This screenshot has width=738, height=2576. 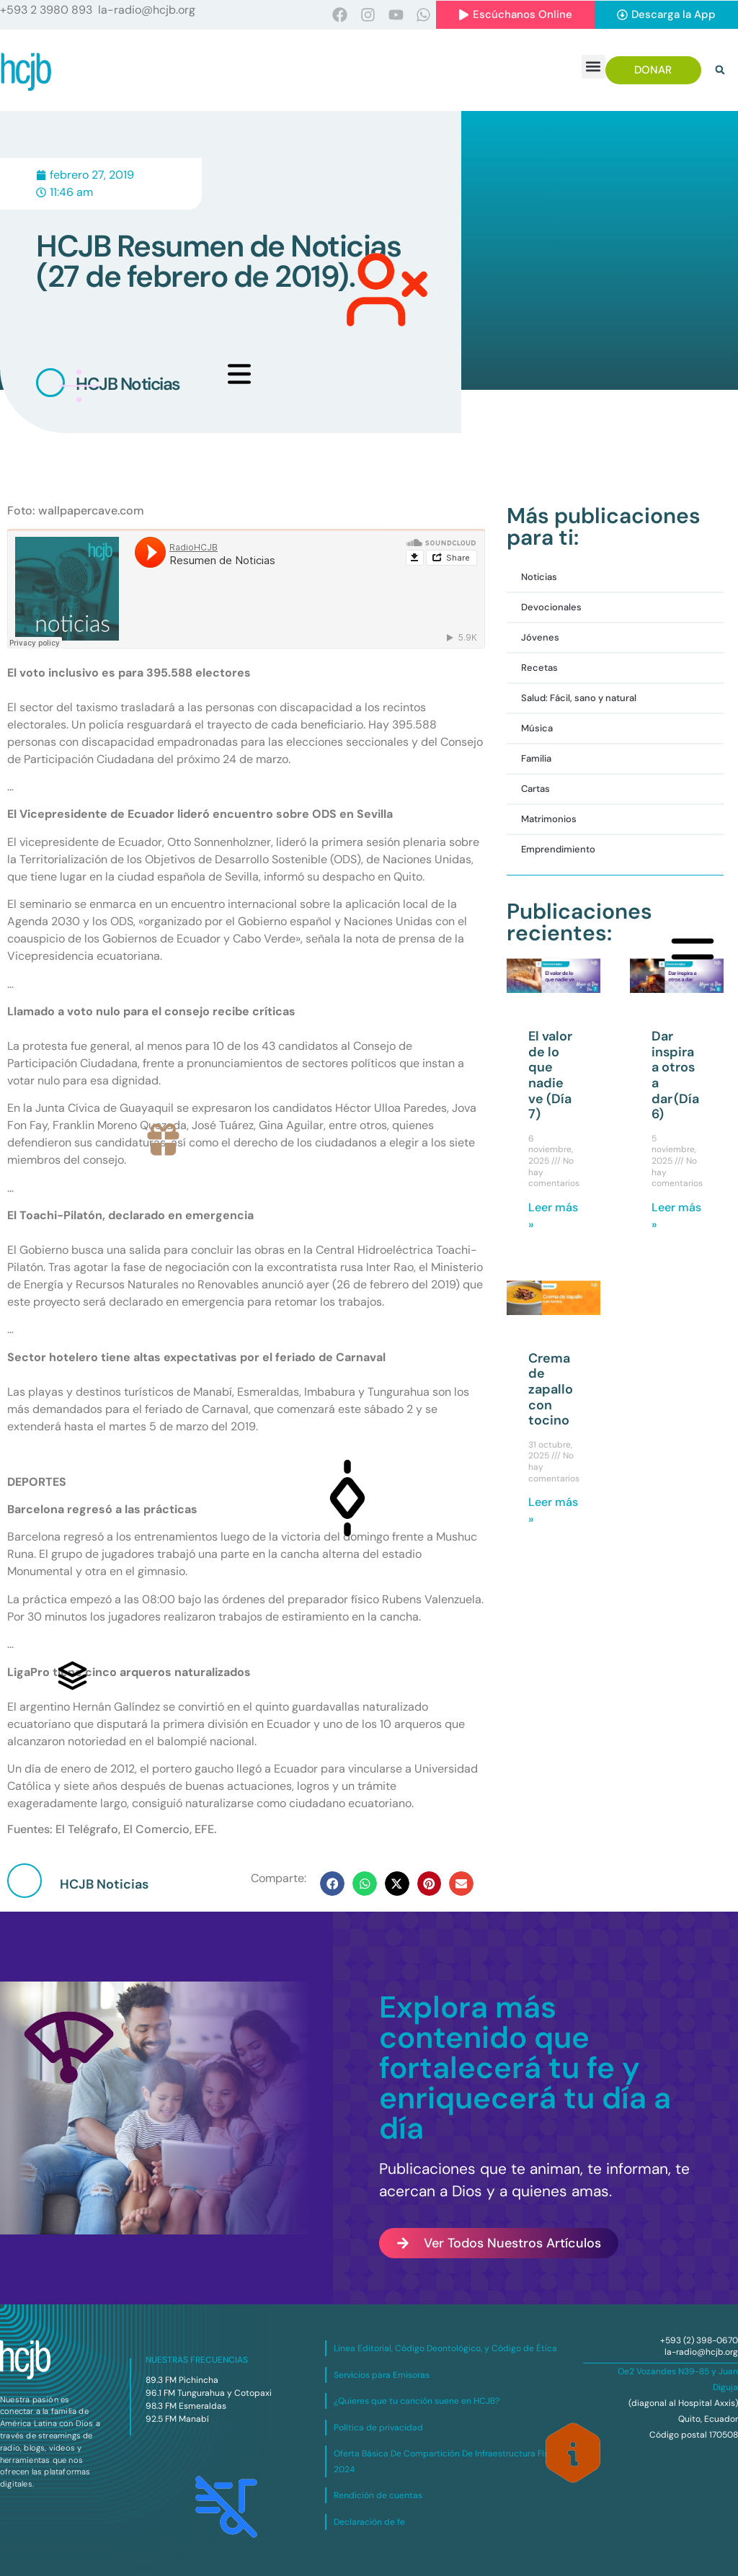 I want to click on perform division operation, so click(x=79, y=385).